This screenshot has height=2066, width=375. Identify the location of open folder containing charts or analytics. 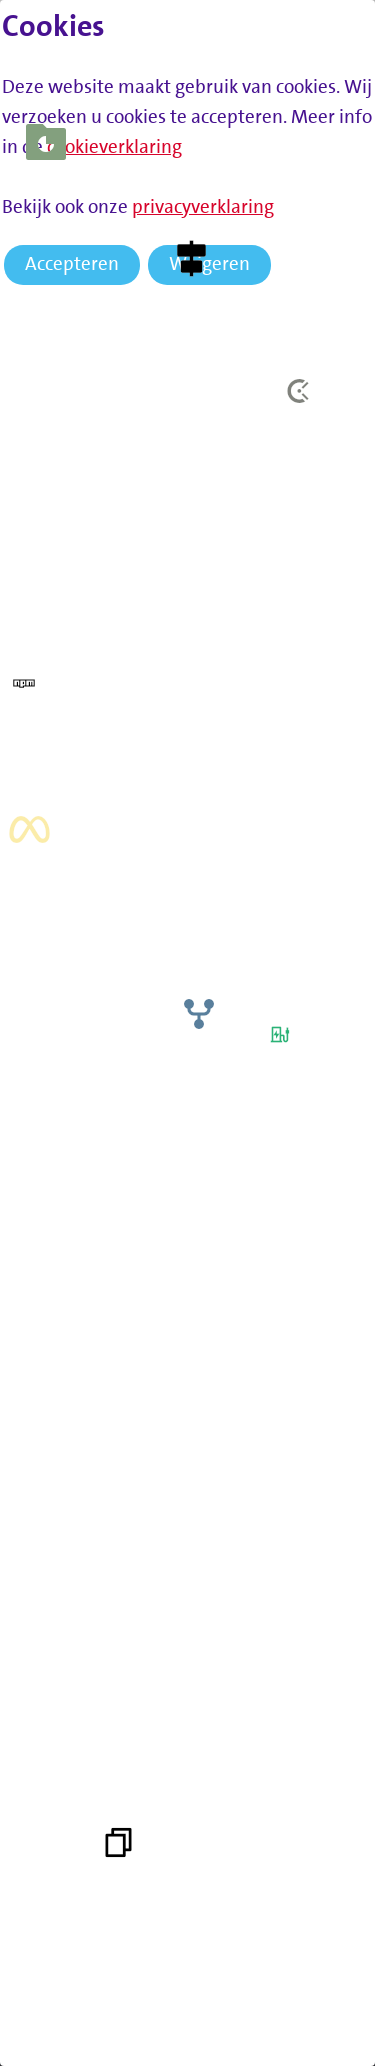
(46, 142).